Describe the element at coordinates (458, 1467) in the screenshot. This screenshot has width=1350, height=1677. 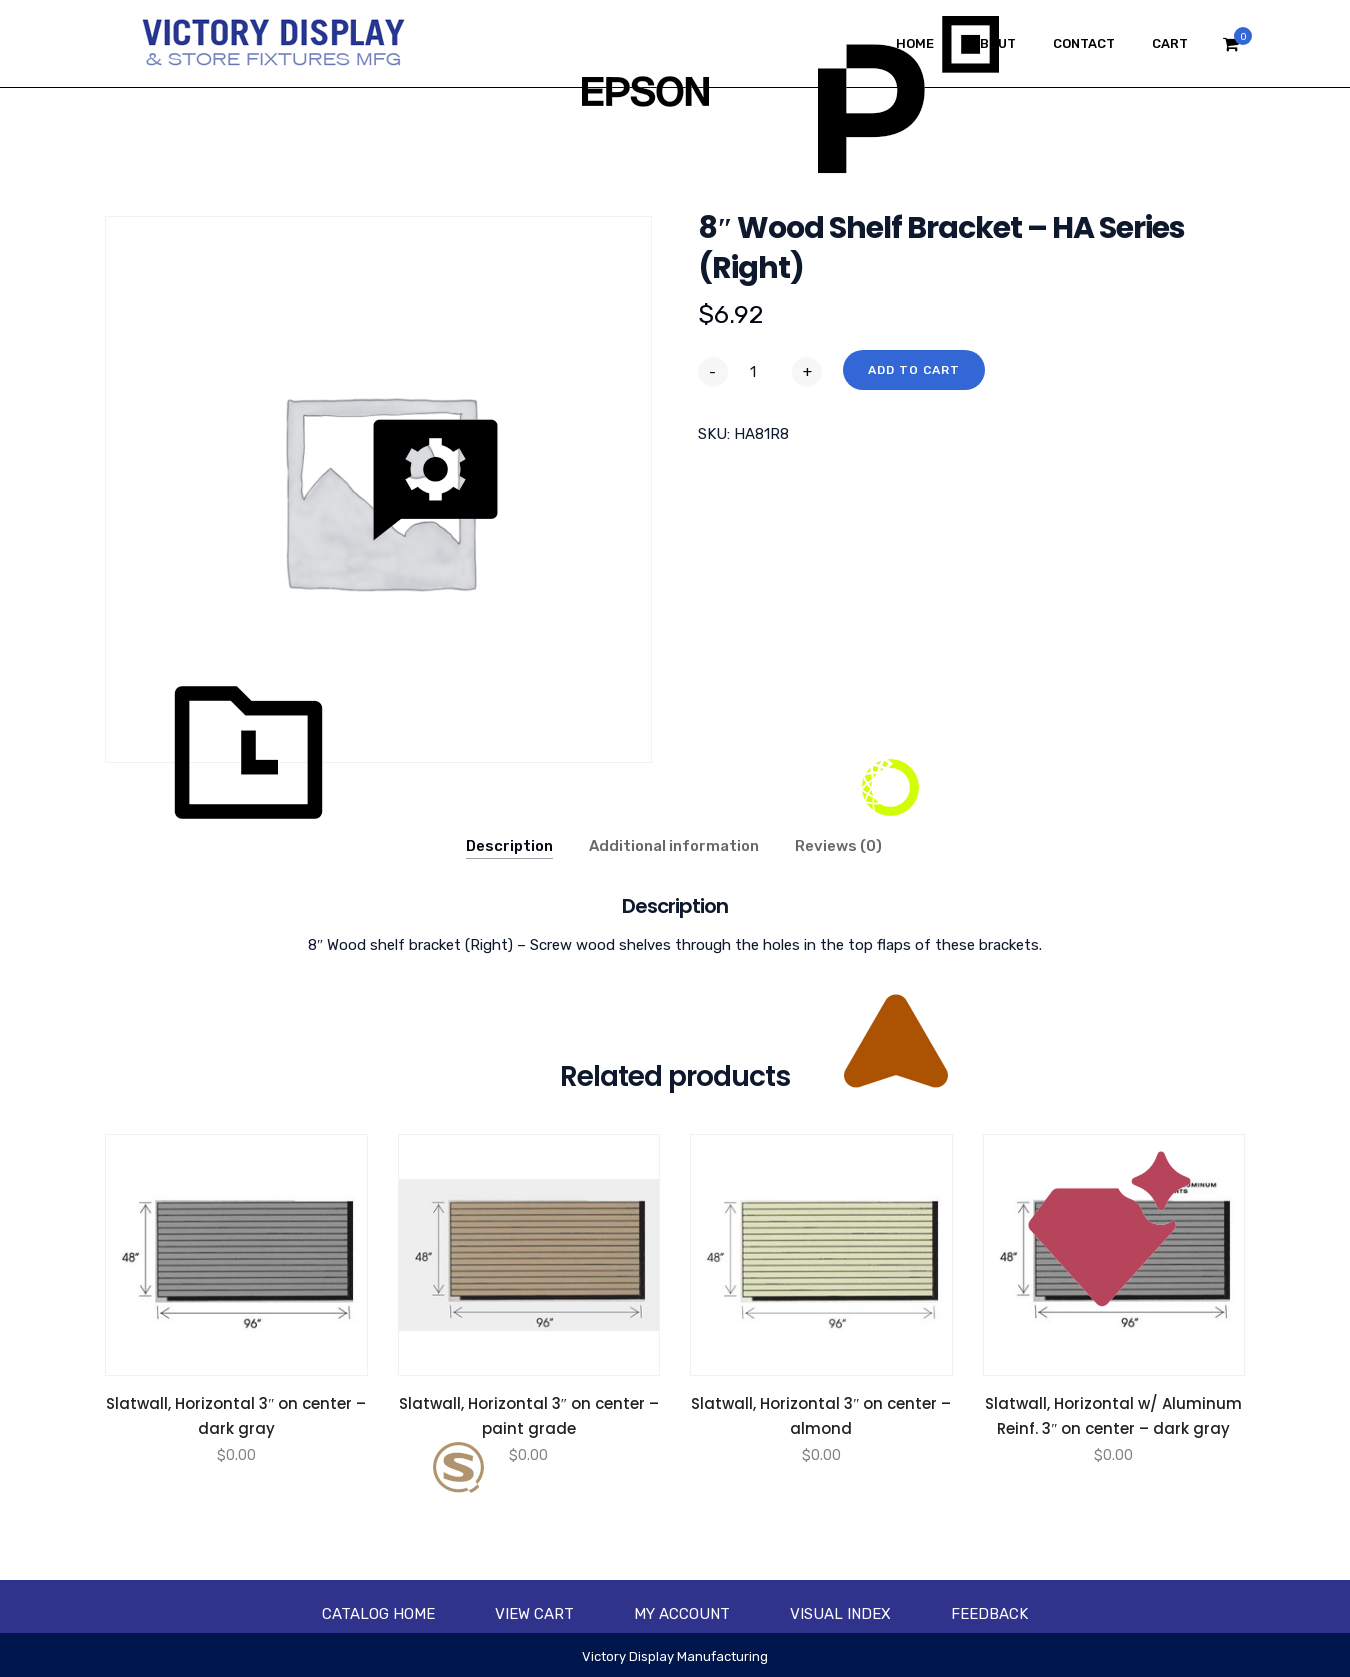
I see `open sogou search engine` at that location.